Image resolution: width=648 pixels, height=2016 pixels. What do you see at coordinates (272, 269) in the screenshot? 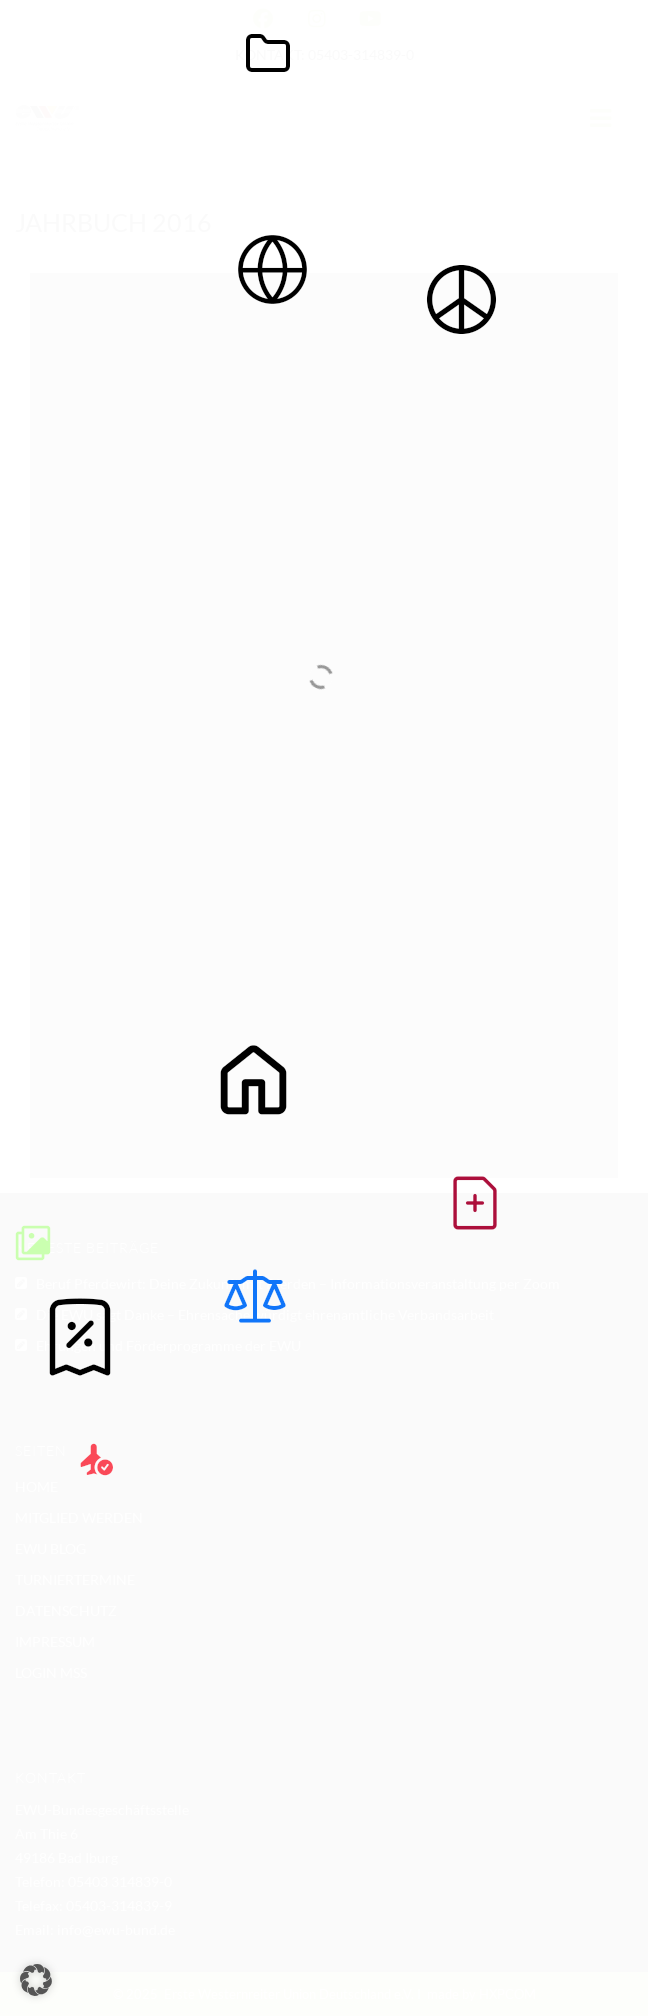
I see `access global or international settings` at bounding box center [272, 269].